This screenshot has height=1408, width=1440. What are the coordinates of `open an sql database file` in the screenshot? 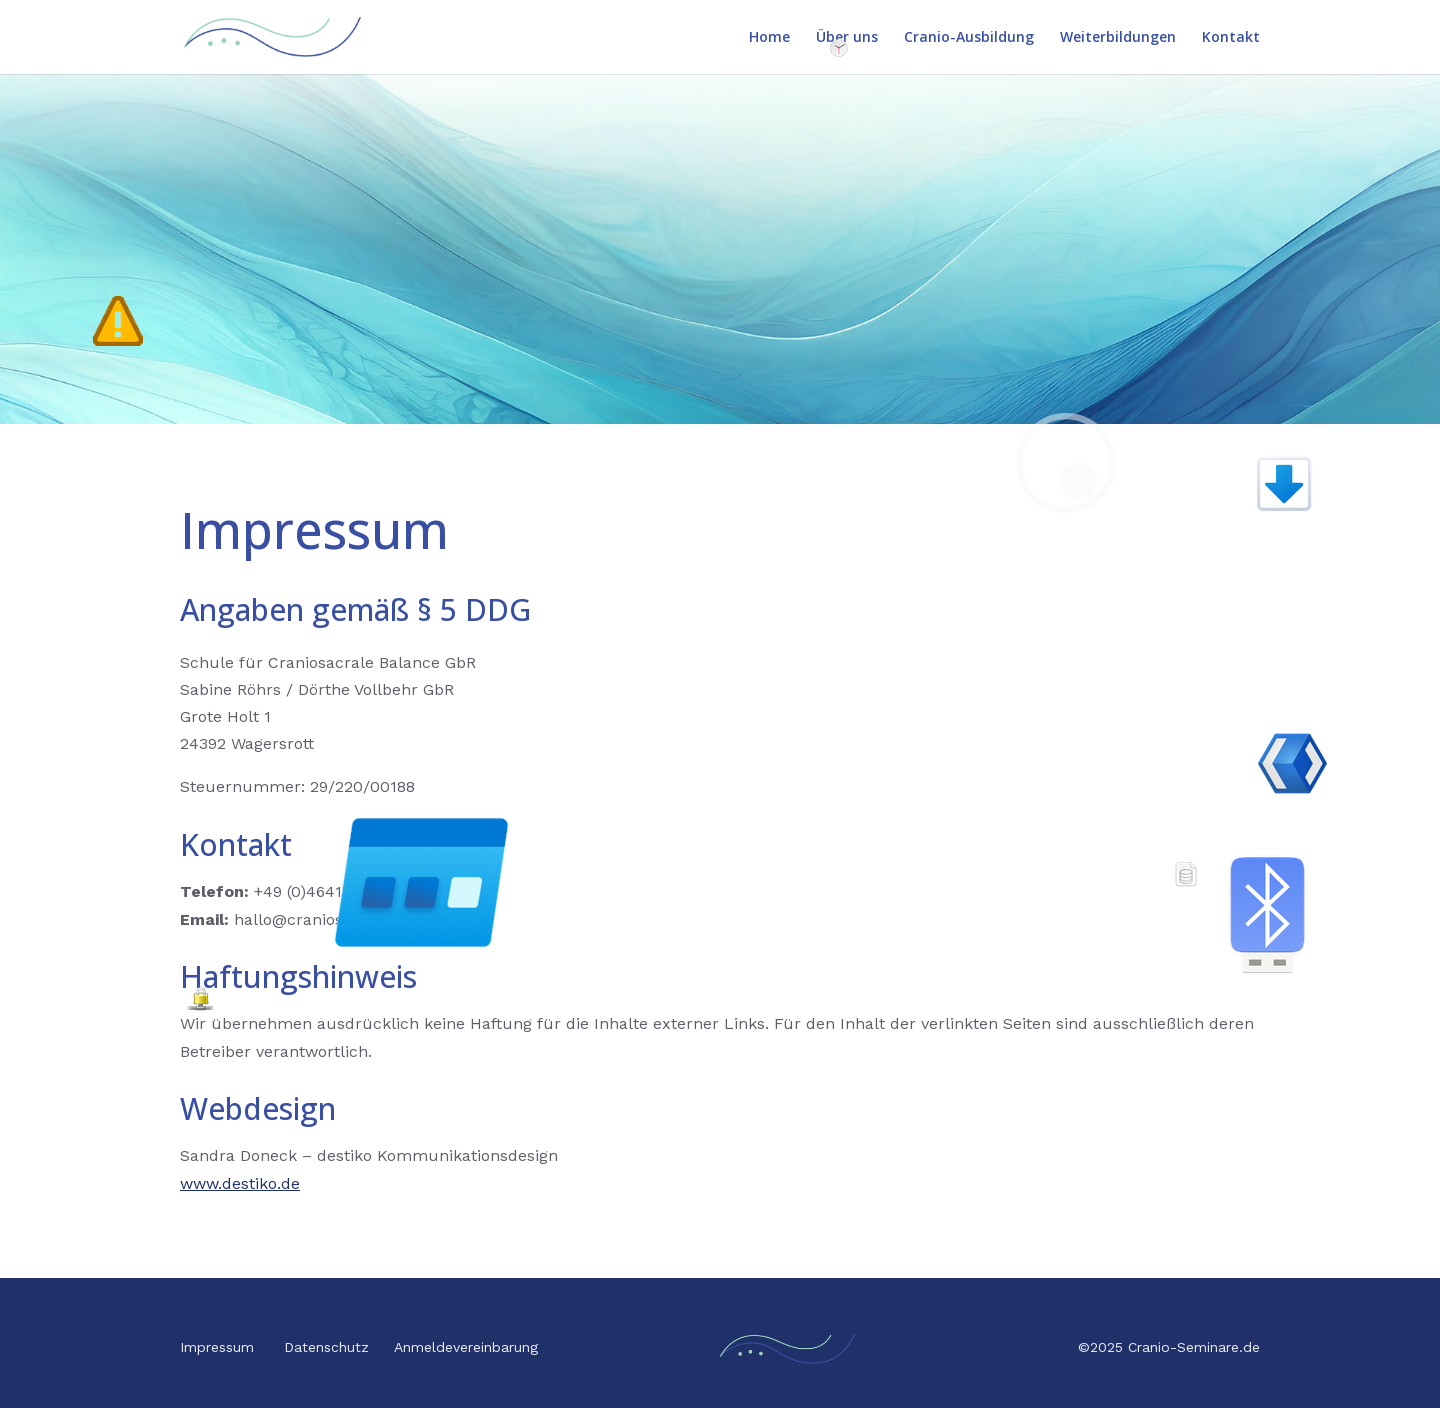 It's located at (1186, 874).